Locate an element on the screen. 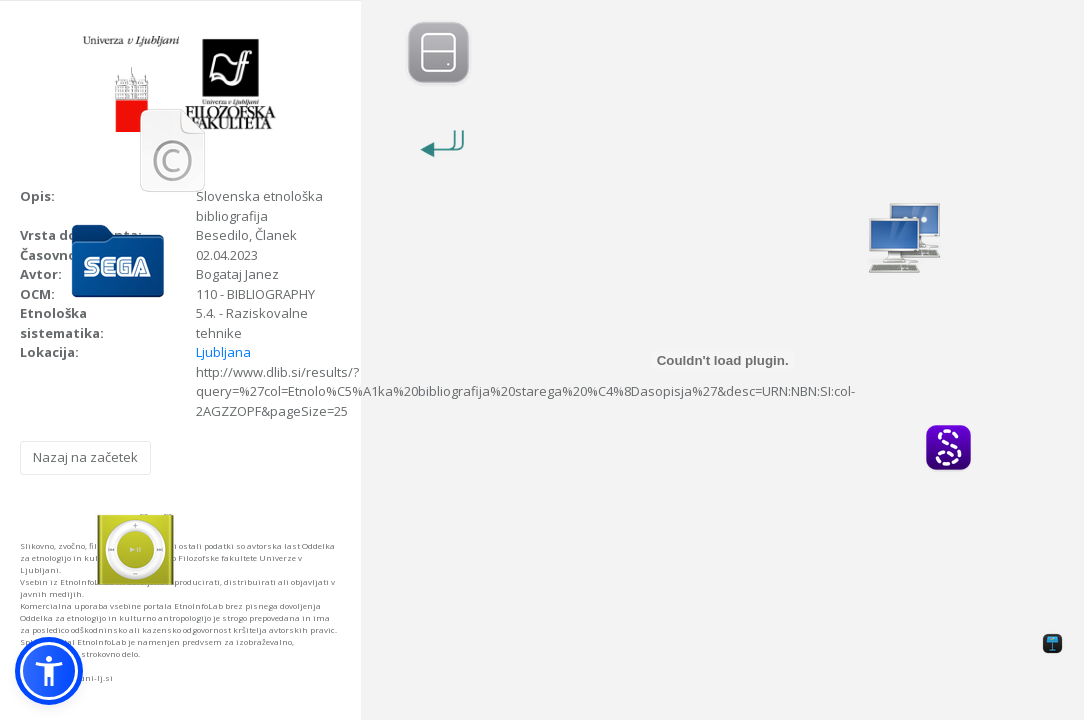  indicates incoming network data transfer is located at coordinates (904, 238).